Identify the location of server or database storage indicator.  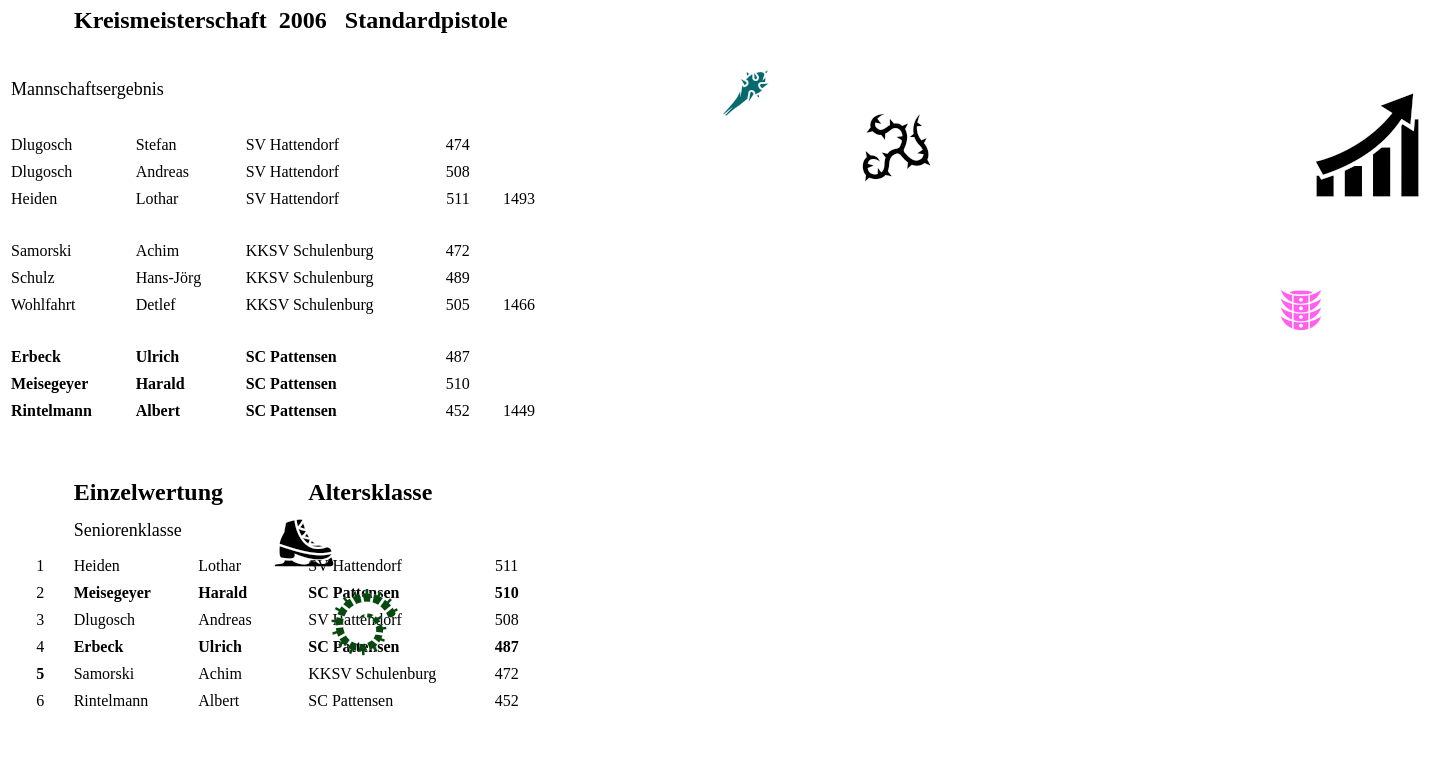
(1301, 310).